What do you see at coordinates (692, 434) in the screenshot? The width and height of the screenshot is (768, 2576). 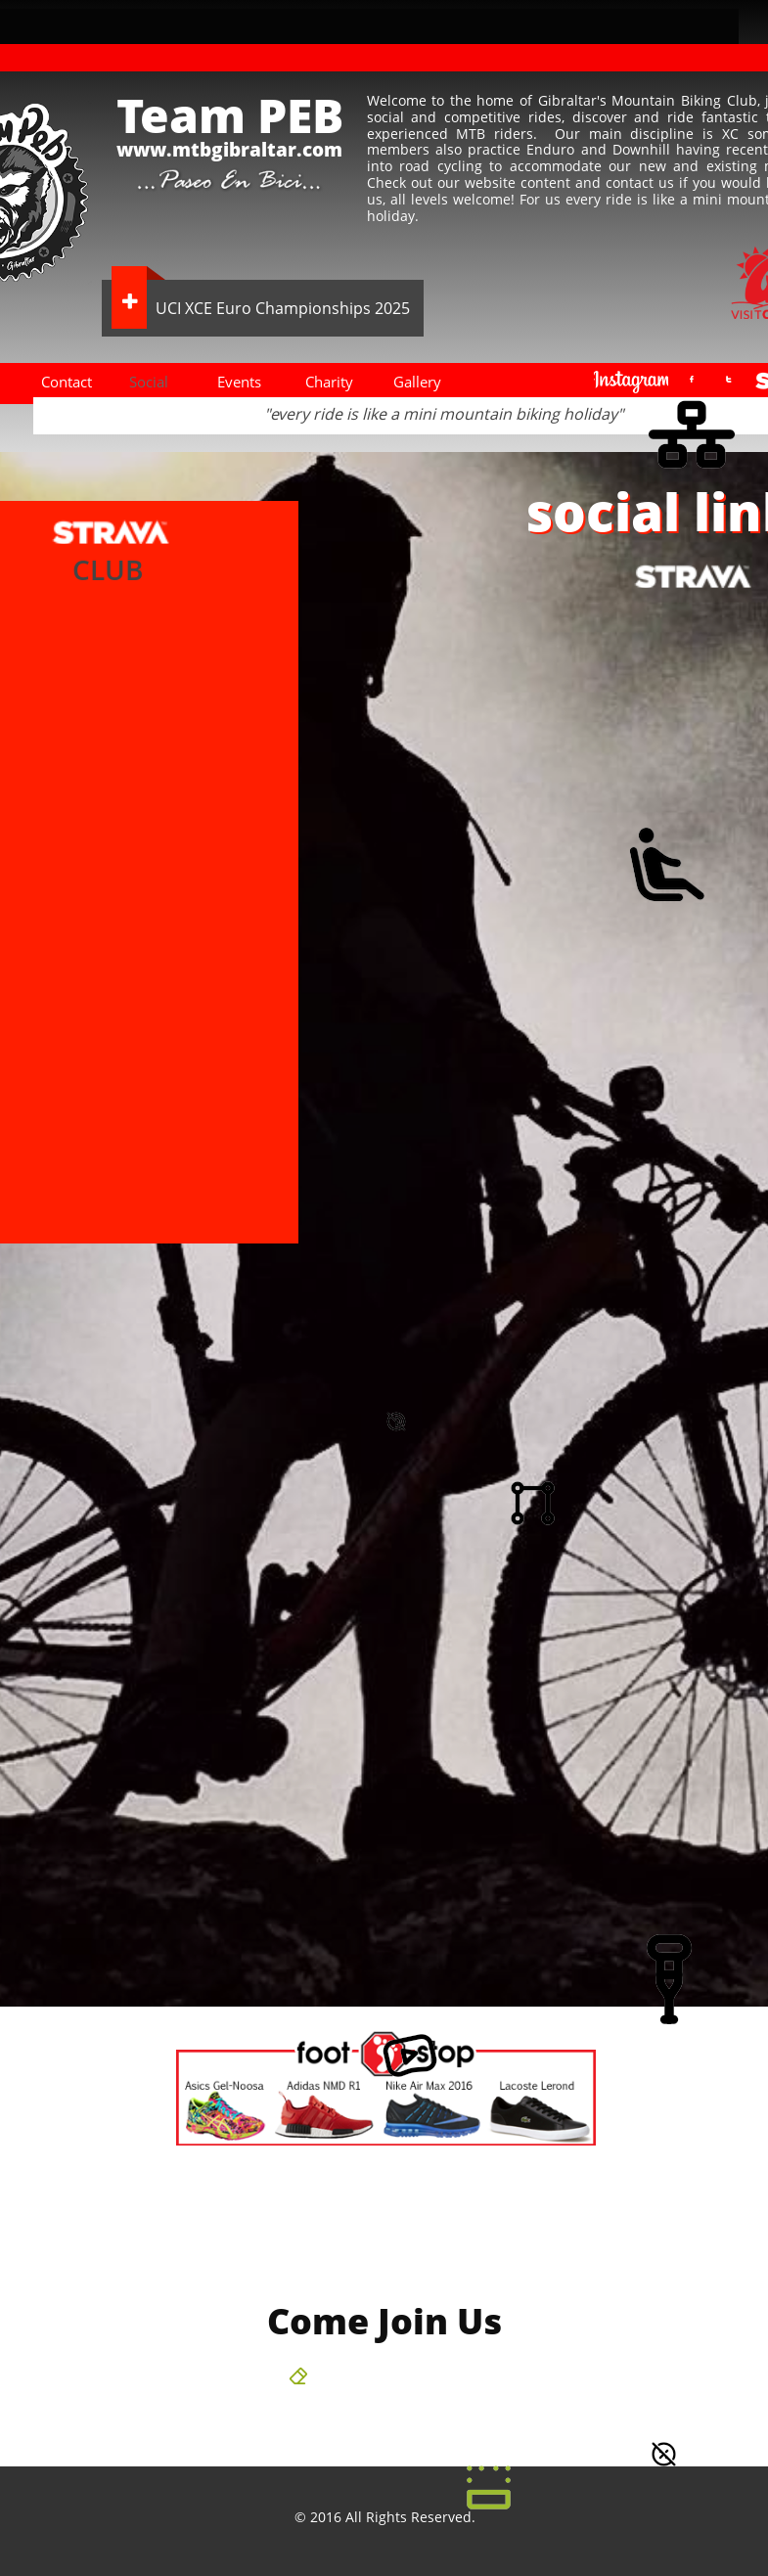 I see `view network connections` at bounding box center [692, 434].